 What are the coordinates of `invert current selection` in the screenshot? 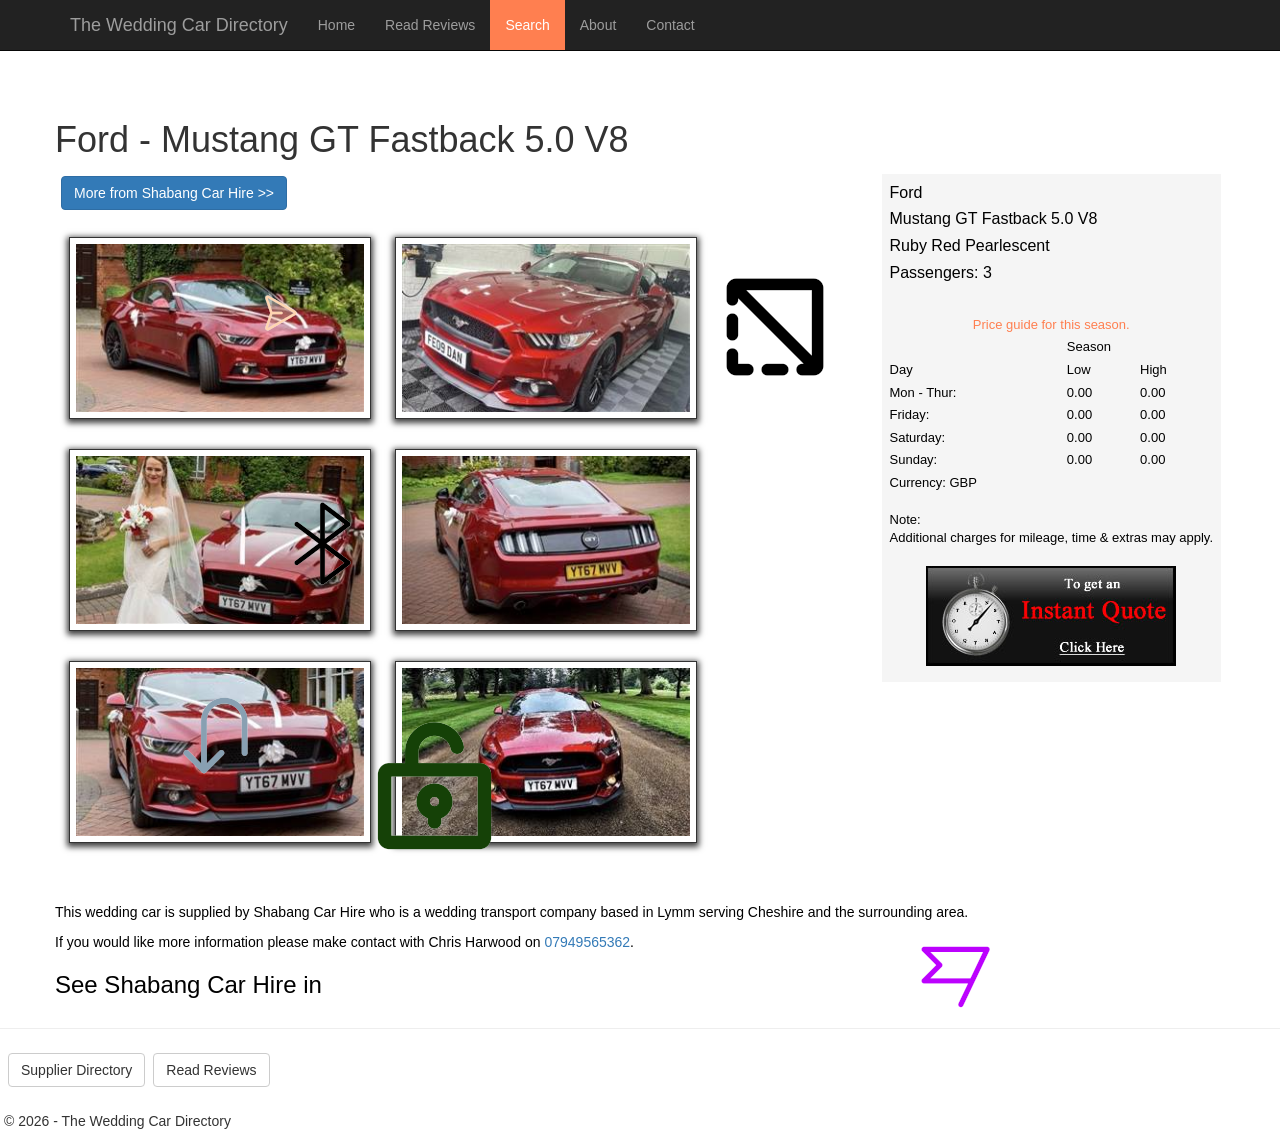 It's located at (775, 327).